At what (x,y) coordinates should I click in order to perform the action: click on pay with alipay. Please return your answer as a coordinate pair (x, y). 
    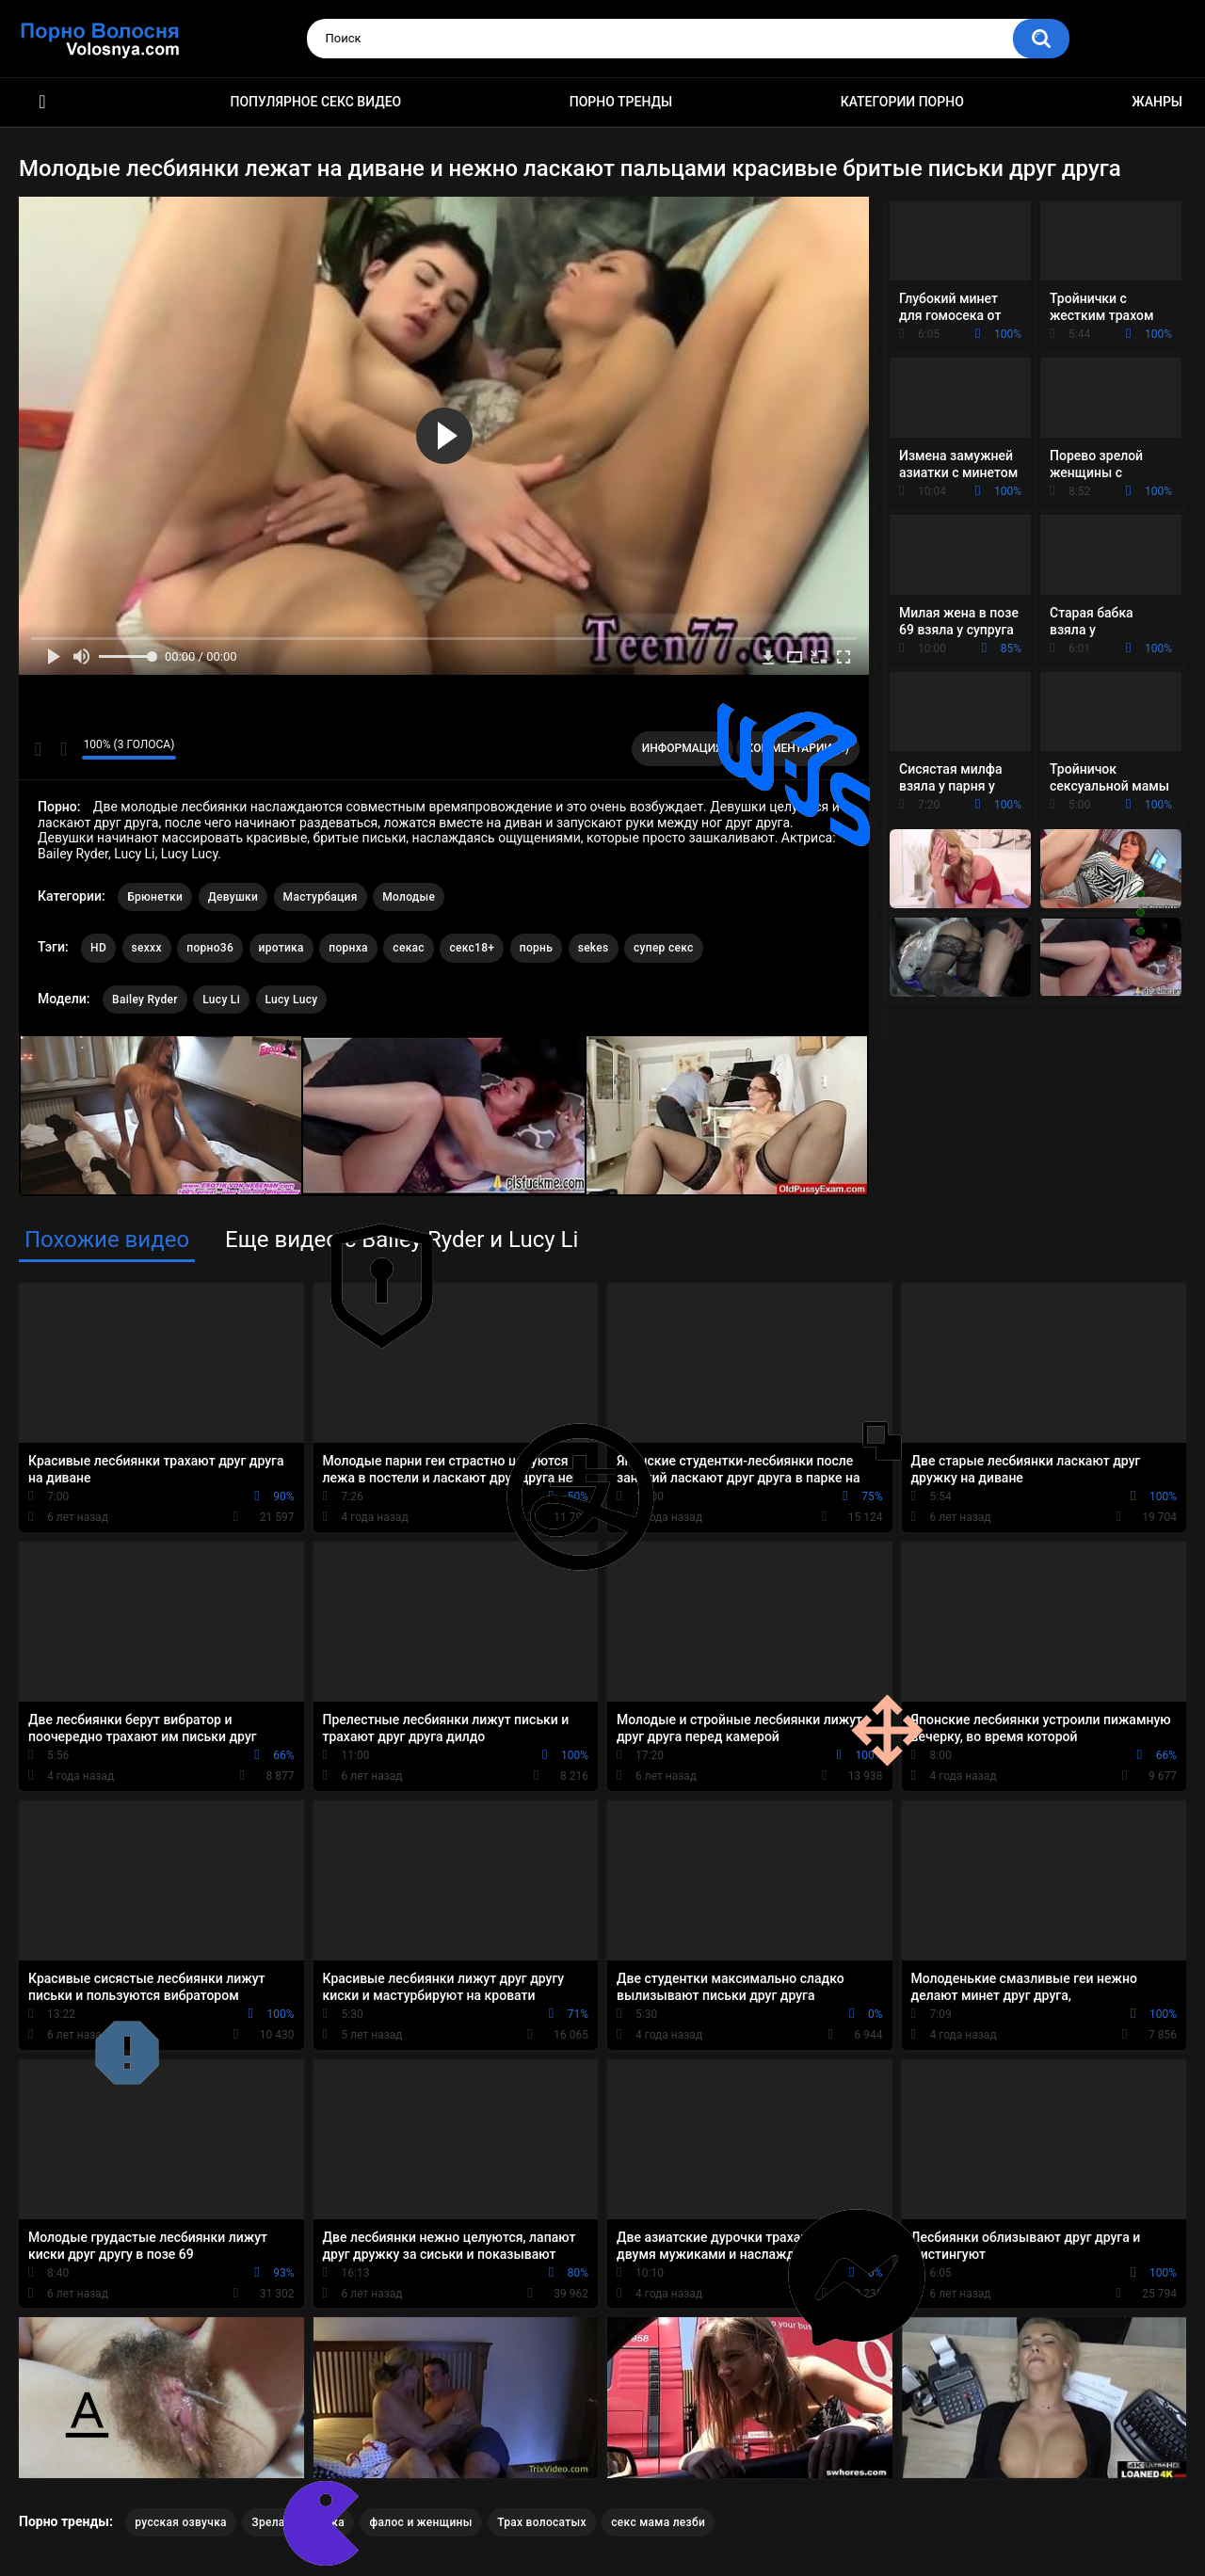
    Looking at the image, I should click on (580, 1496).